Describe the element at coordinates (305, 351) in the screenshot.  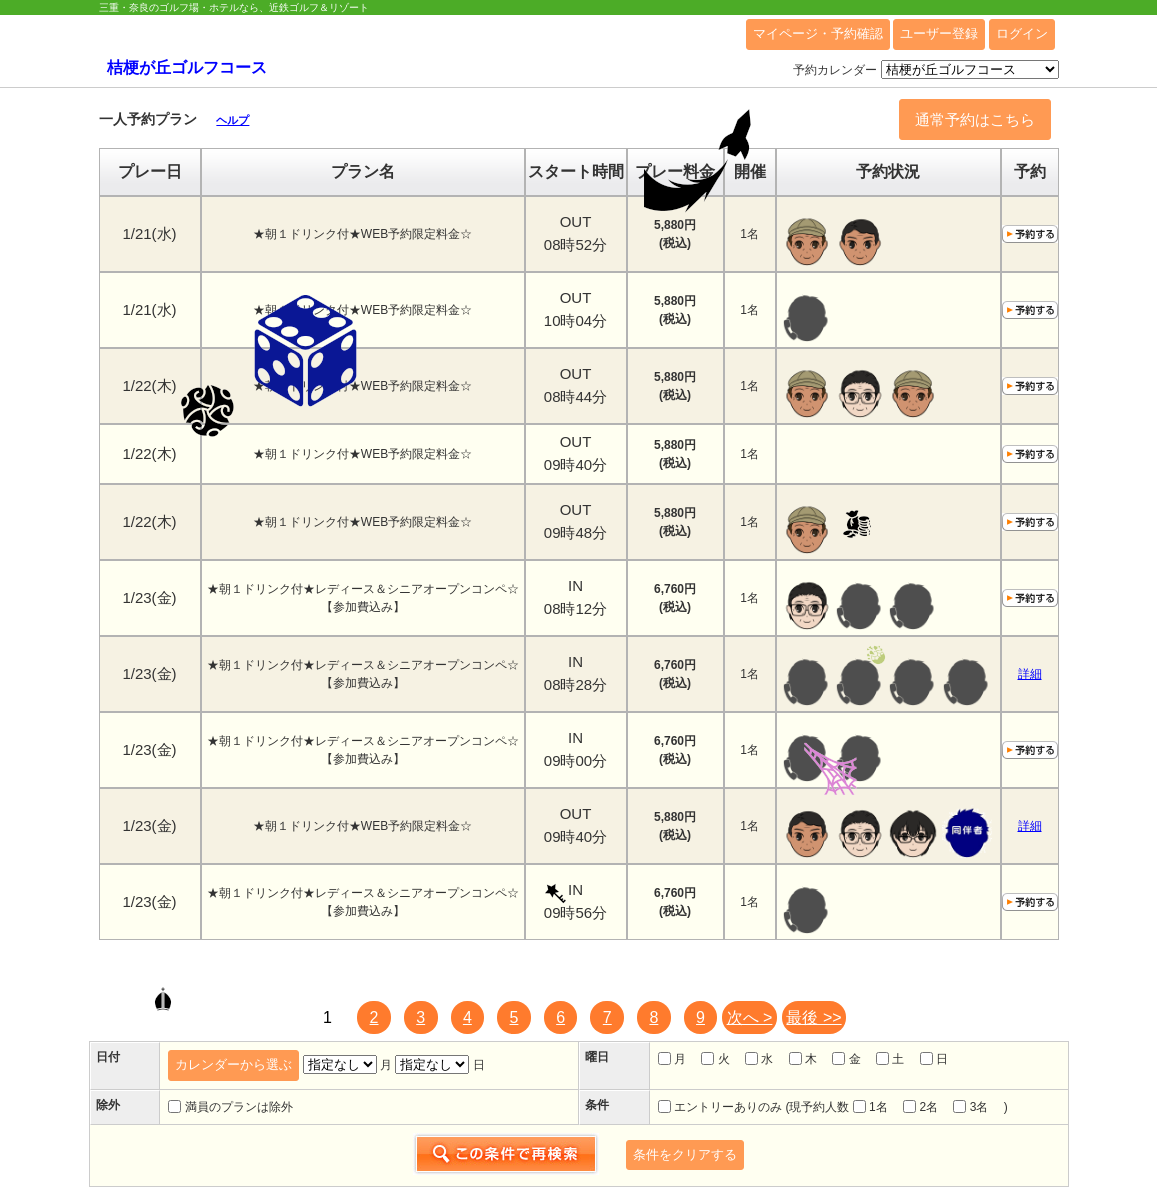
I see `roll the dice or randomize` at that location.